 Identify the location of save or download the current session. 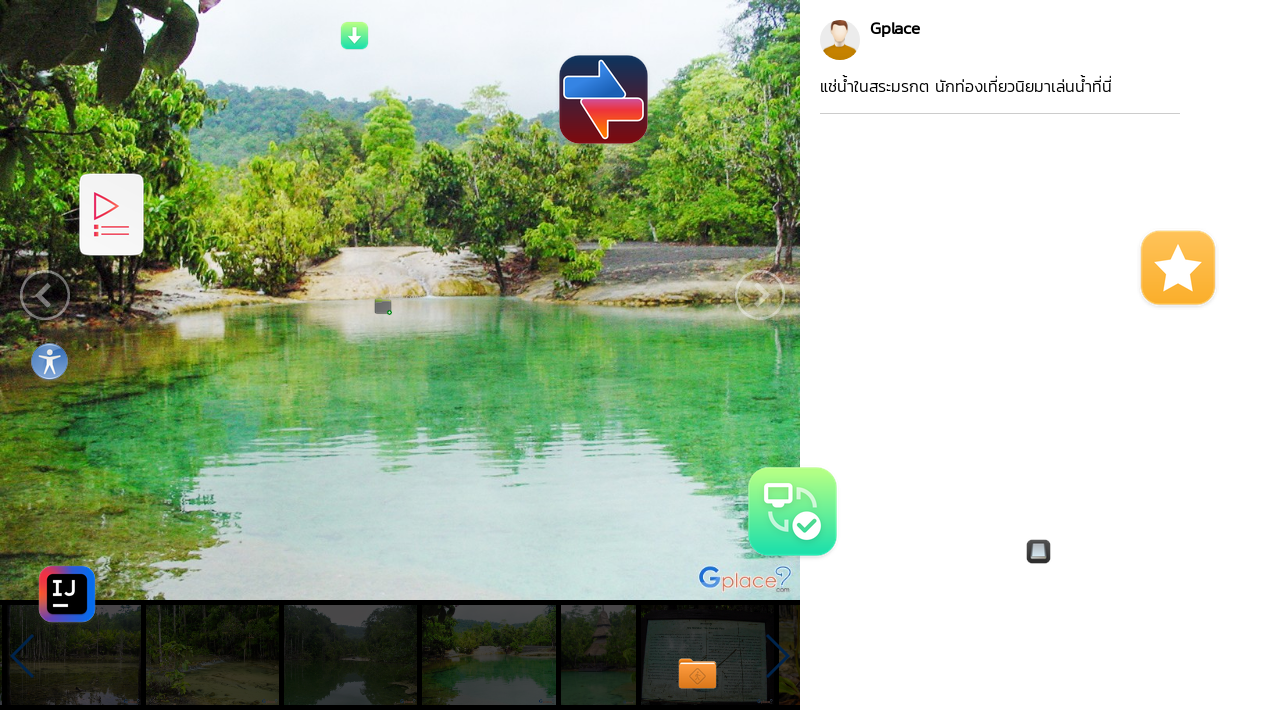
(354, 35).